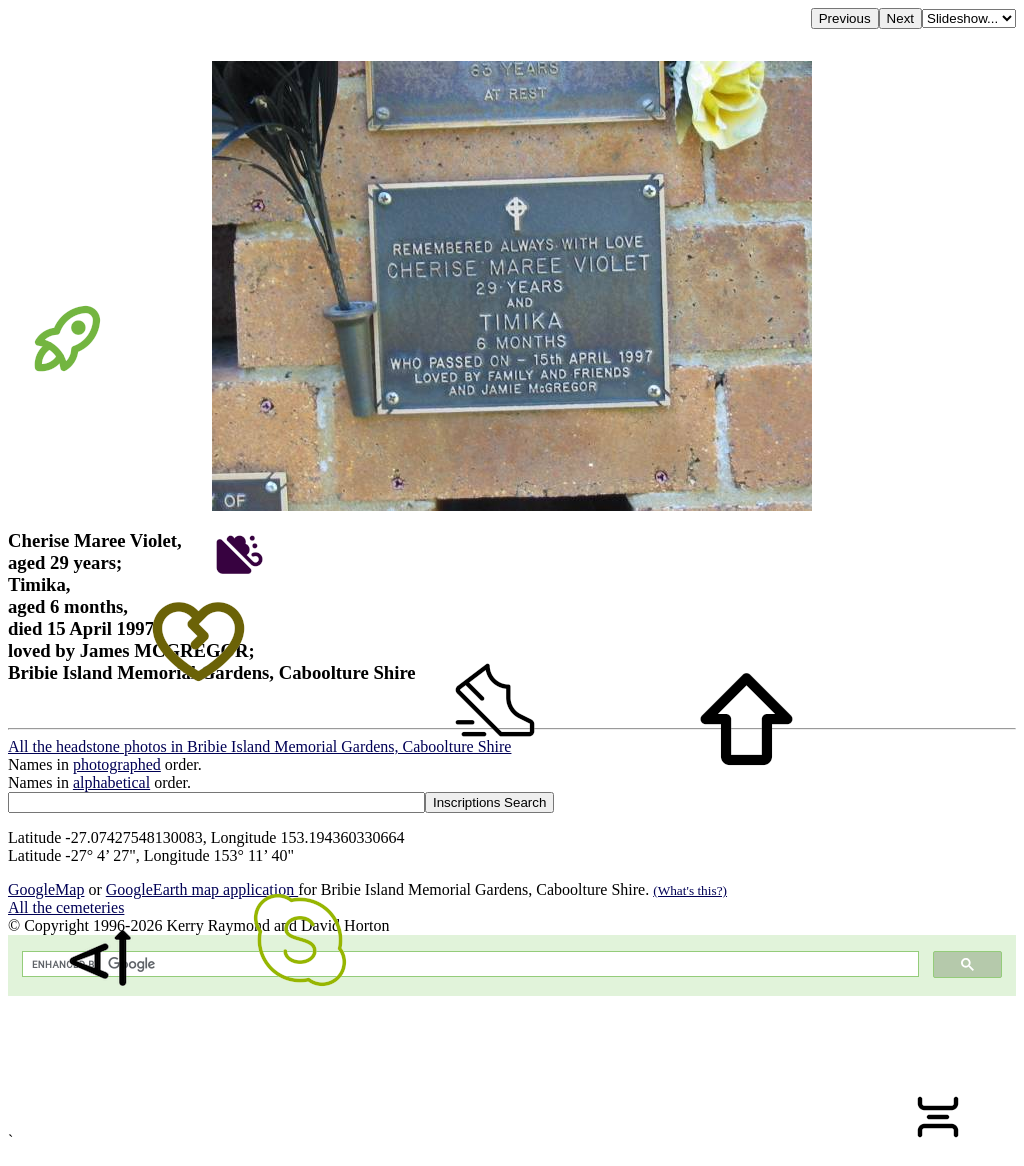  Describe the element at coordinates (198, 638) in the screenshot. I see `indicates a broken heart or heartbreak status` at that location.